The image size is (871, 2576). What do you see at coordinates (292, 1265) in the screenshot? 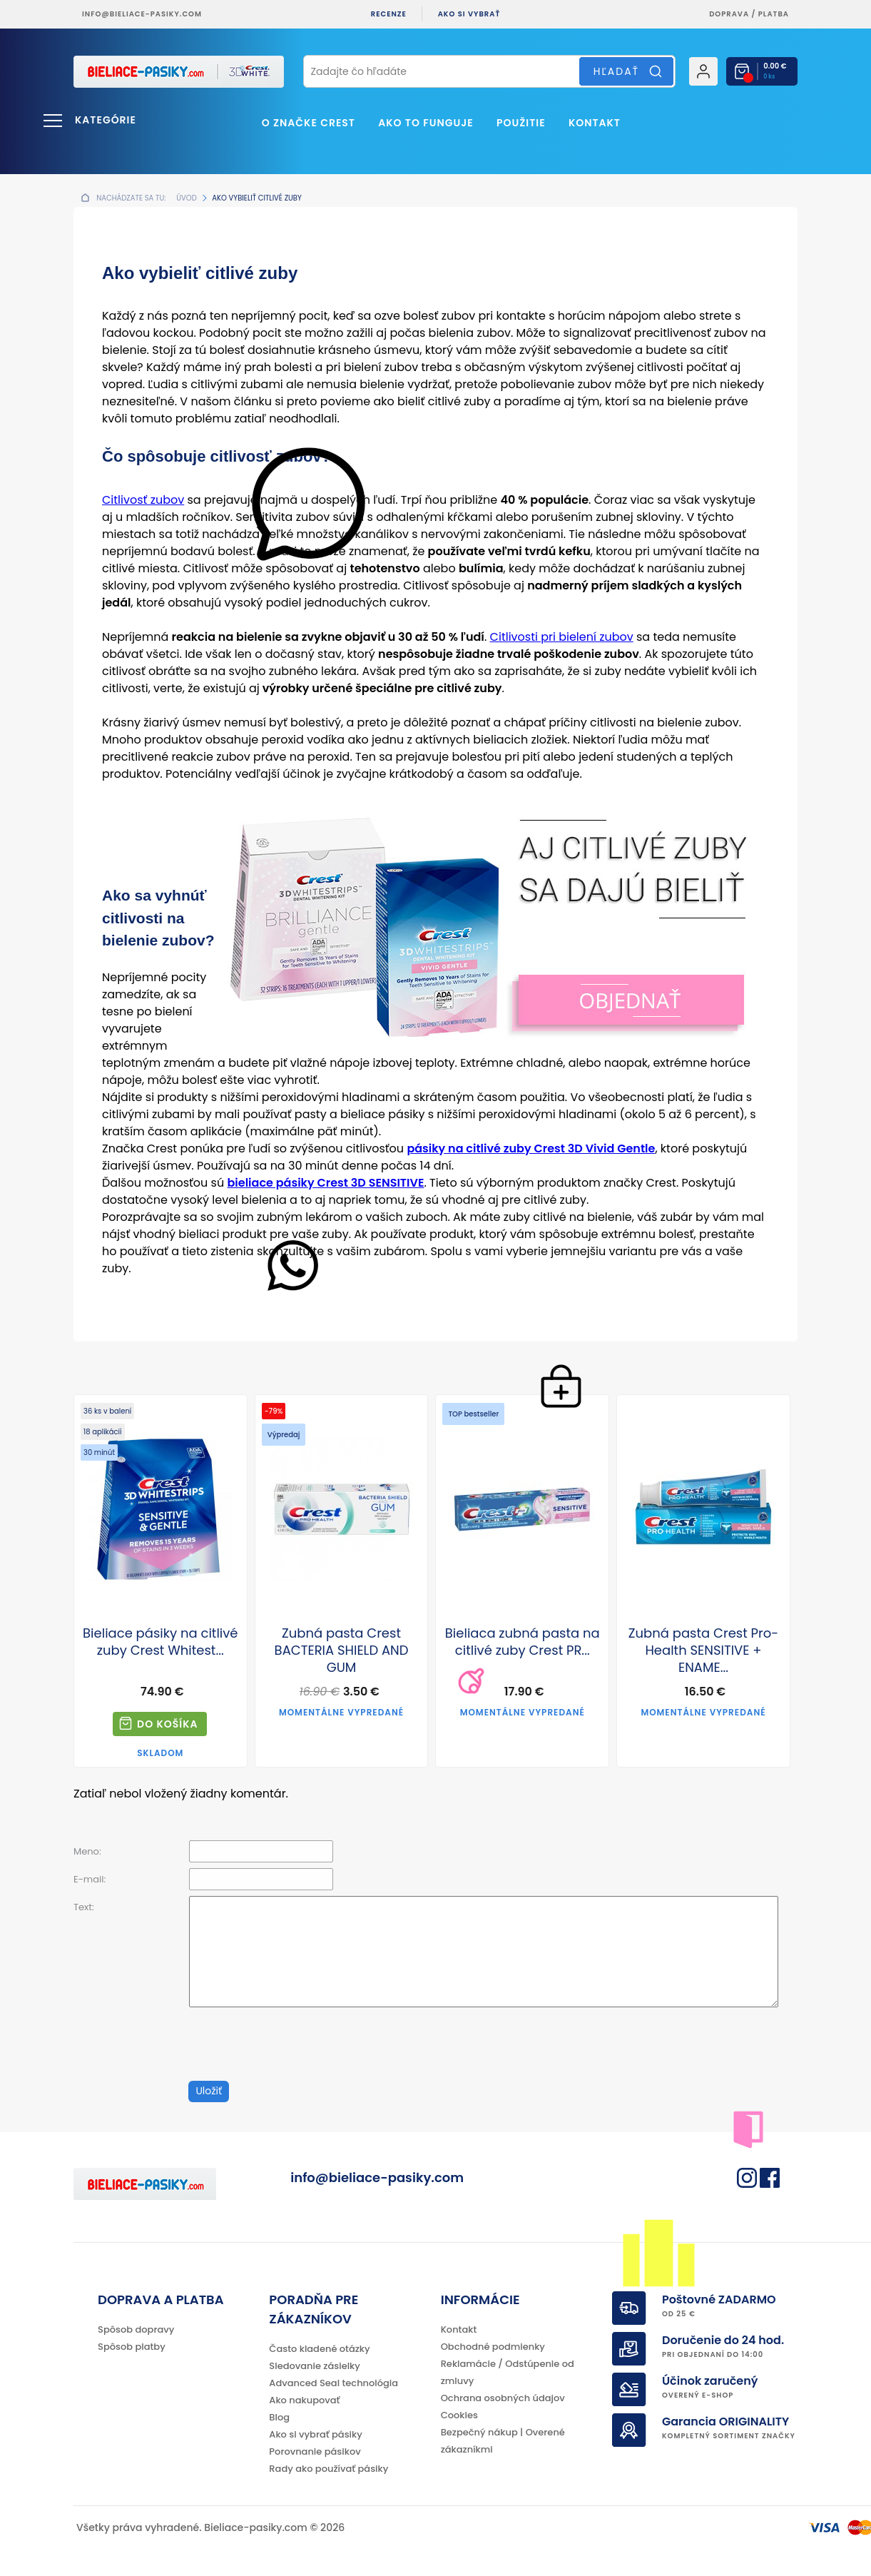
I see `open WhatsApp messaging app` at bounding box center [292, 1265].